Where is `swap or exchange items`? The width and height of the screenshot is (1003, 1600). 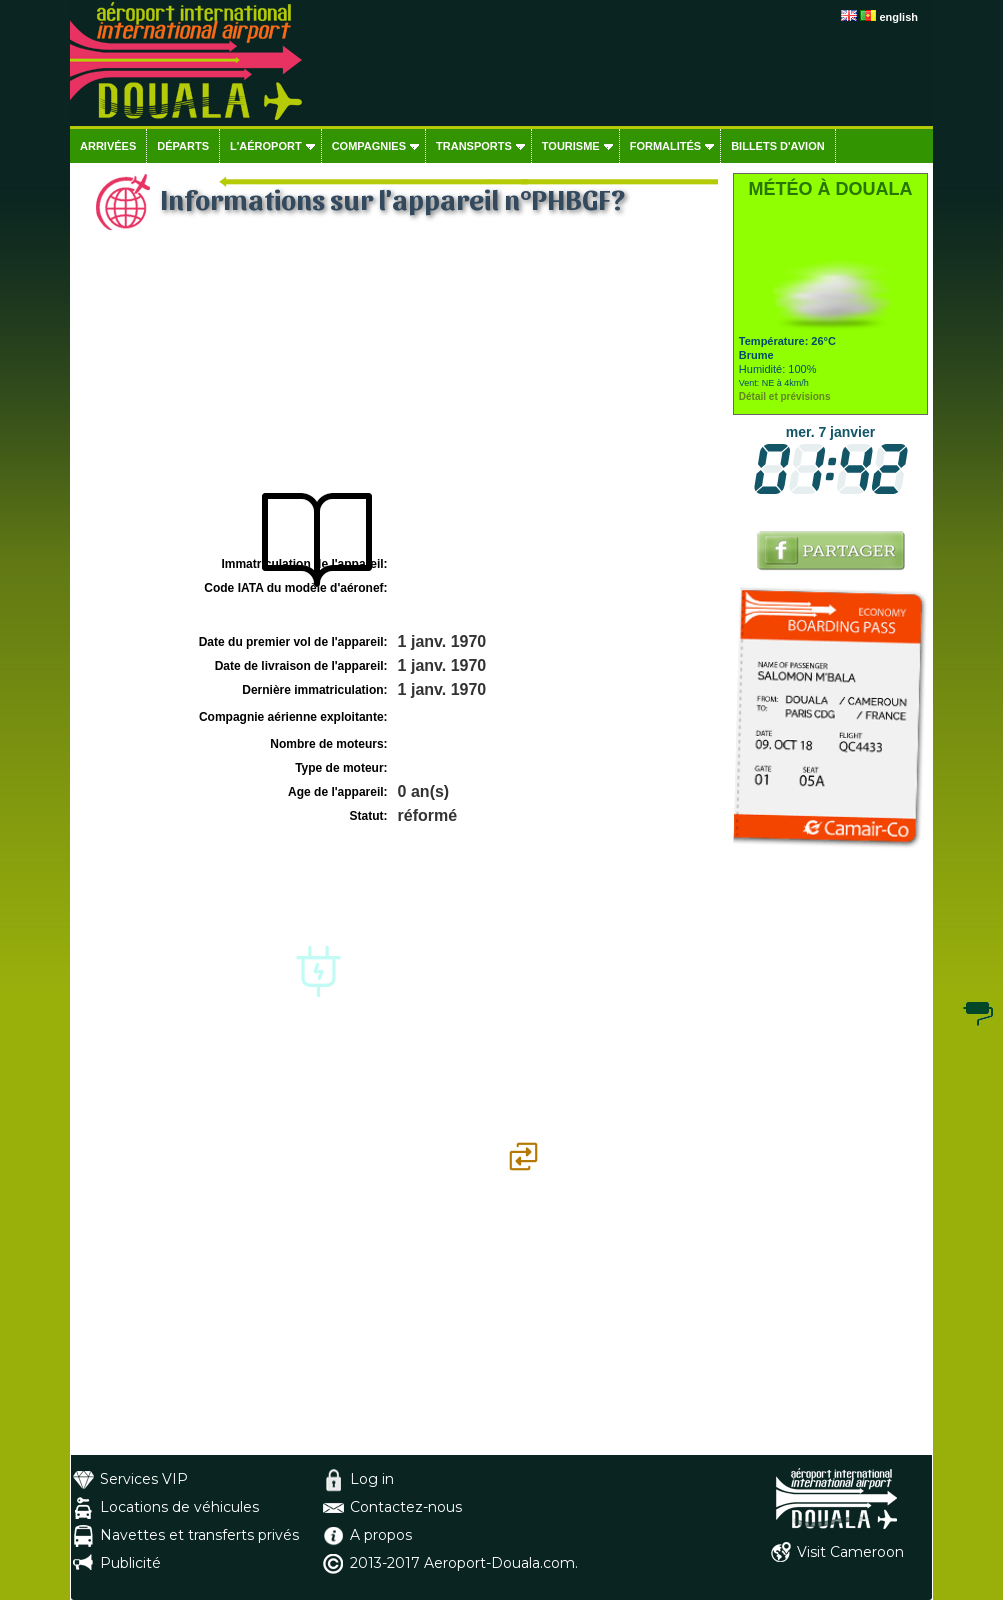 swap or exchange items is located at coordinates (523, 1156).